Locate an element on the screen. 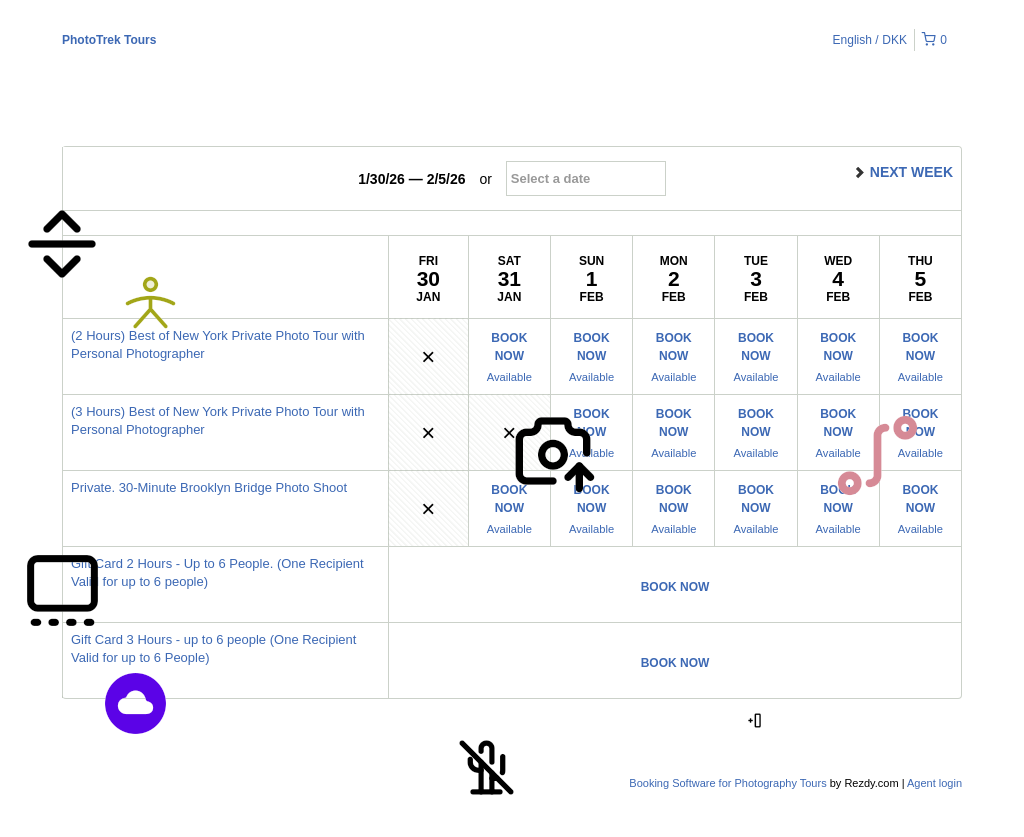  view gallery in thumbnail grid mode is located at coordinates (62, 590).